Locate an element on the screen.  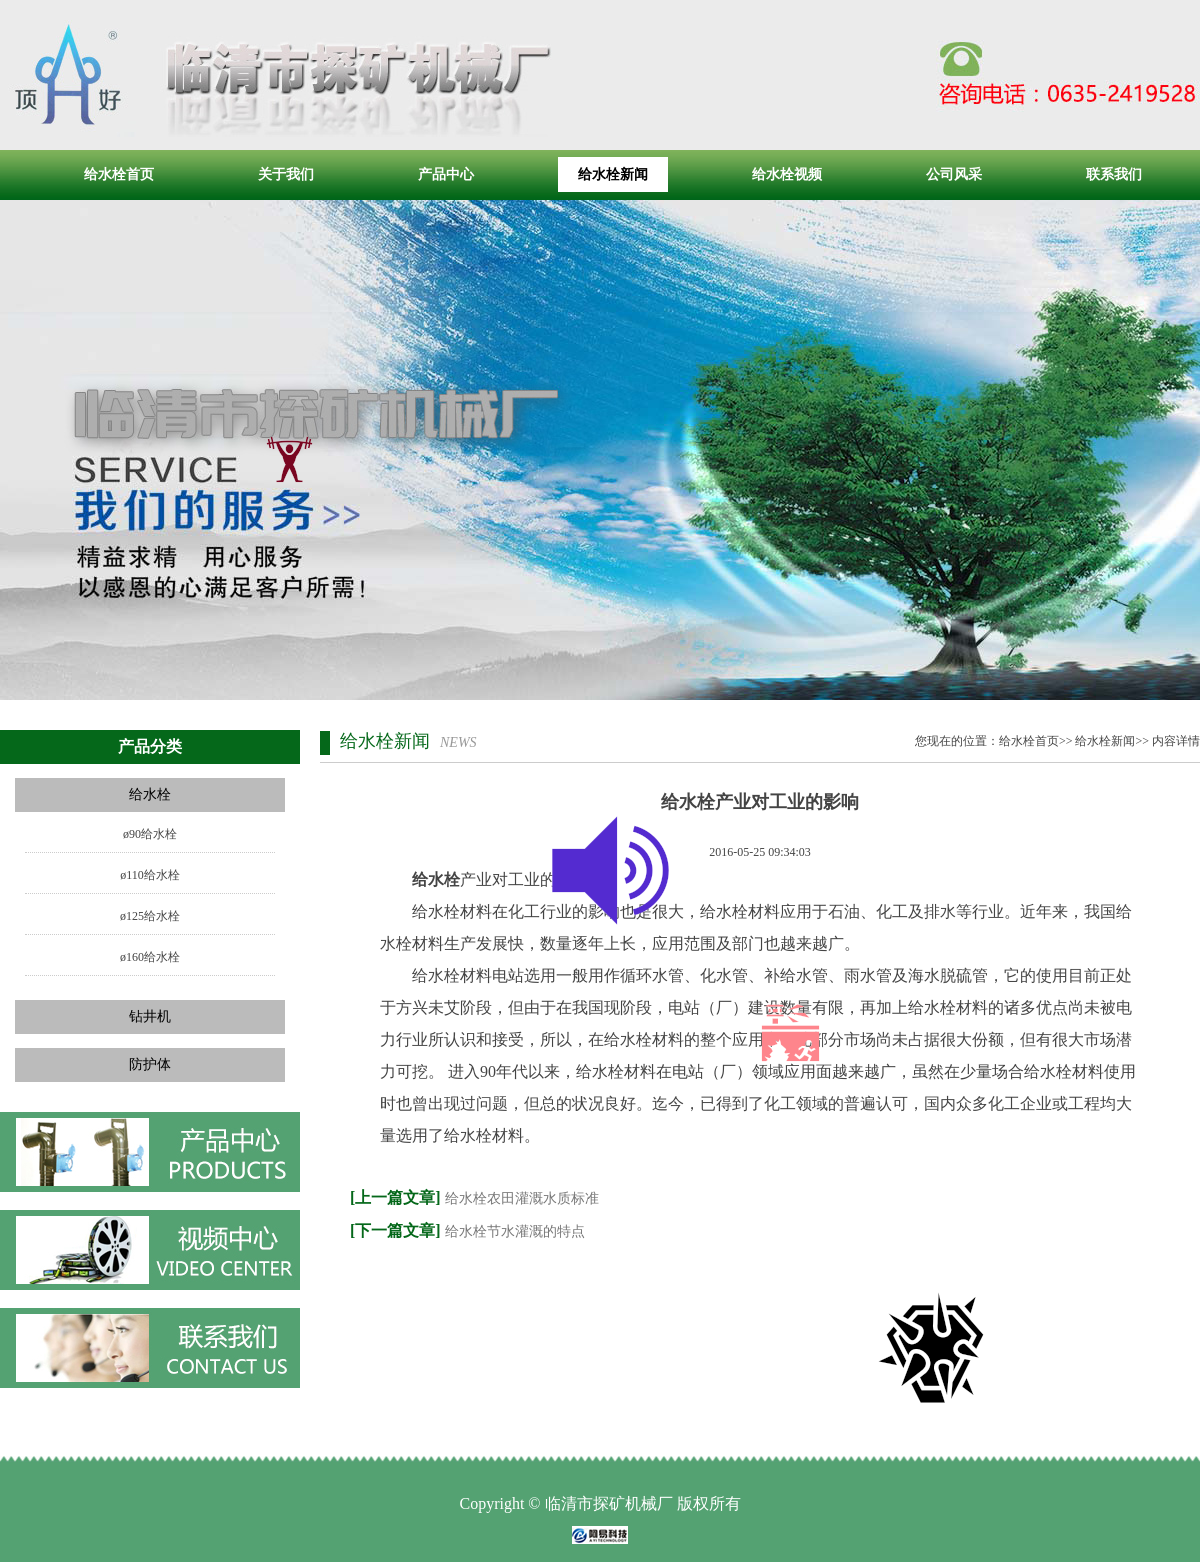
activate defensive ability or shield spell is located at coordinates (935, 1350).